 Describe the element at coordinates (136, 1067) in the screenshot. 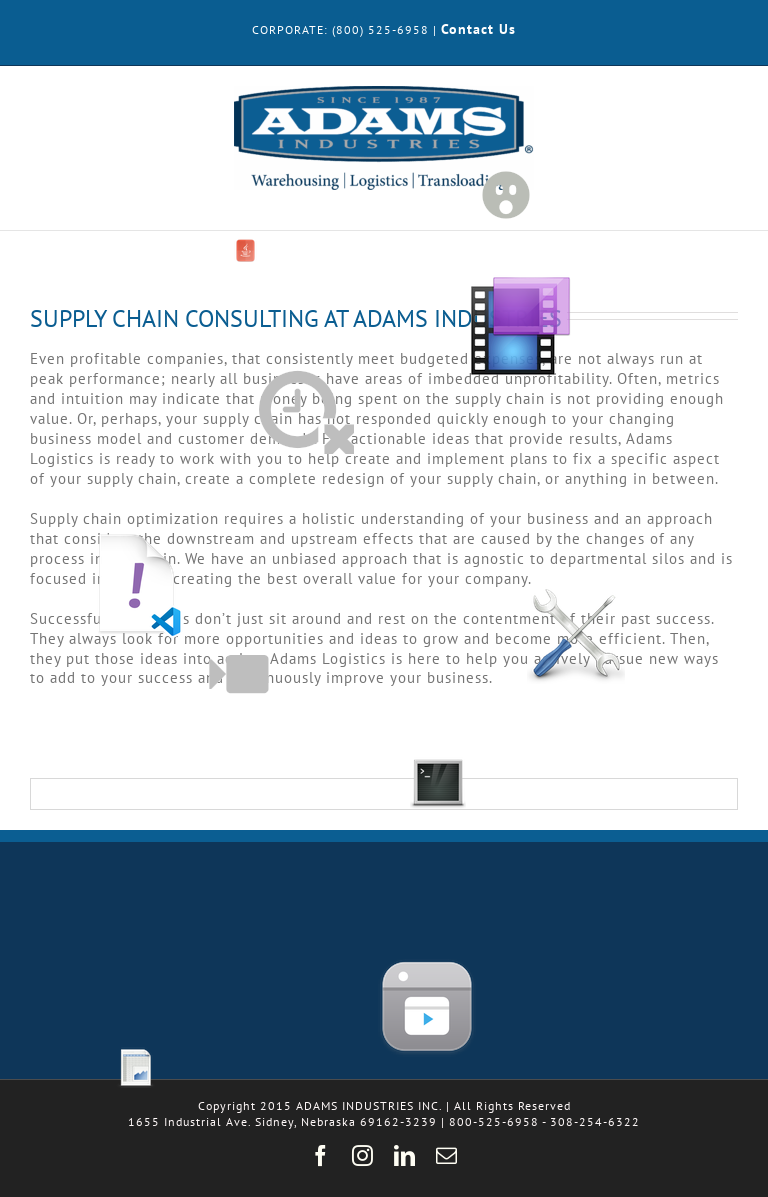

I see `open a spreadsheet file` at that location.